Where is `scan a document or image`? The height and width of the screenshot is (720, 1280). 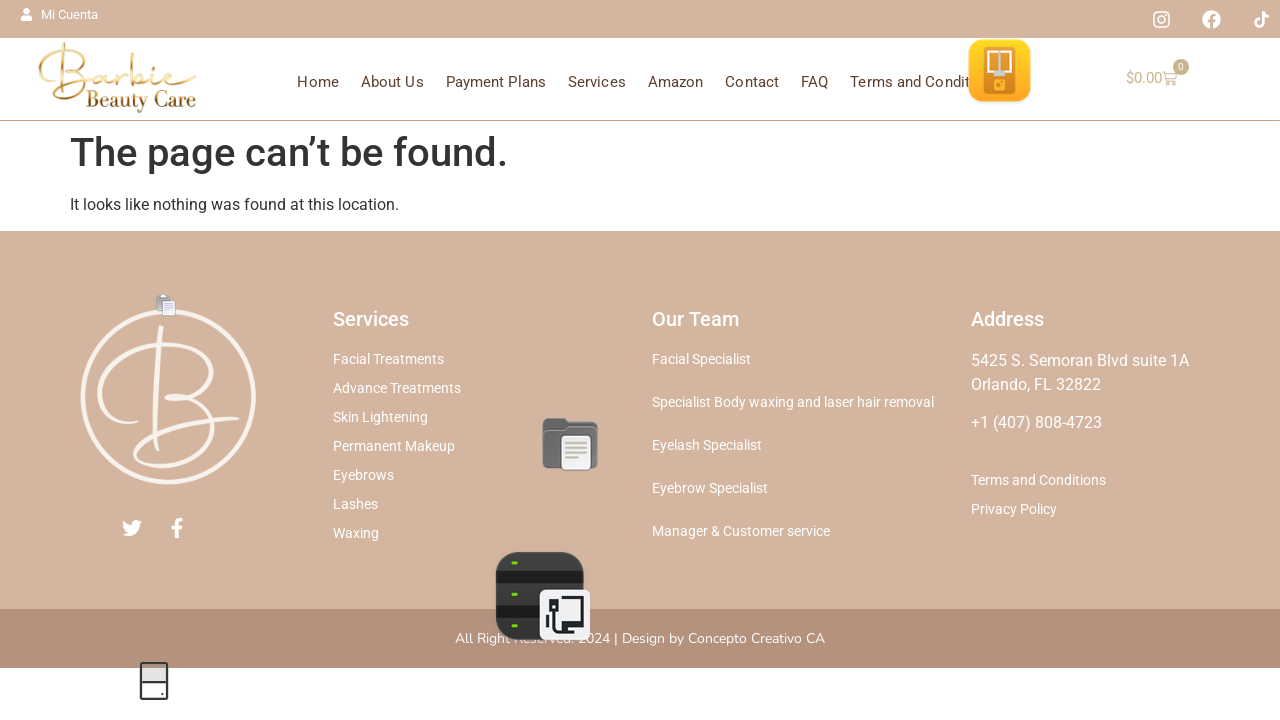
scan a document or image is located at coordinates (154, 681).